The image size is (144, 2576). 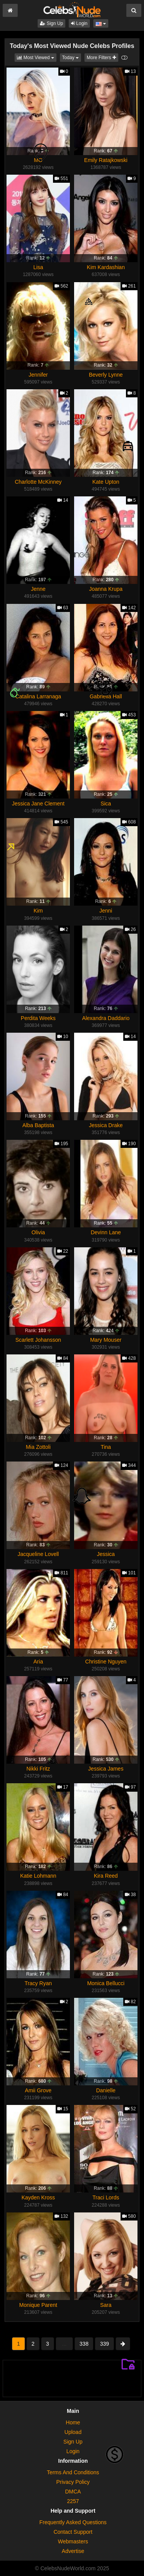 I want to click on request a taxi or rideshare, so click(x=128, y=446).